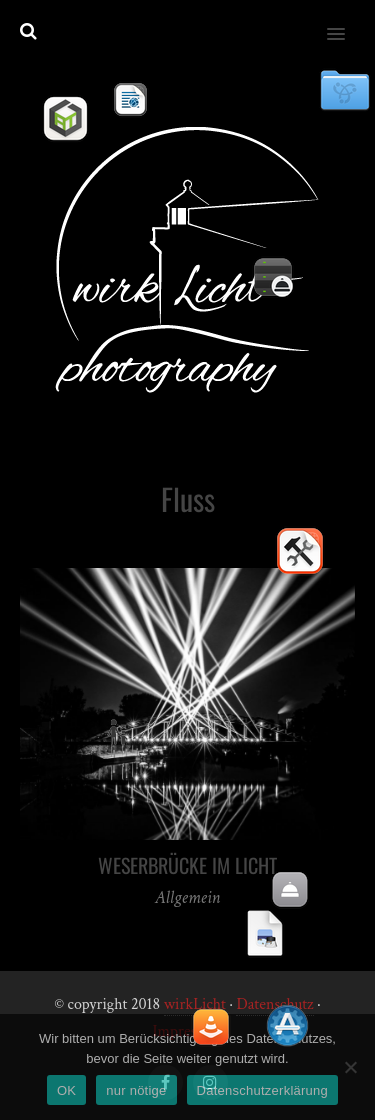 This screenshot has width=375, height=1120. Describe the element at coordinates (118, 732) in the screenshot. I see `access parental control settings` at that location.